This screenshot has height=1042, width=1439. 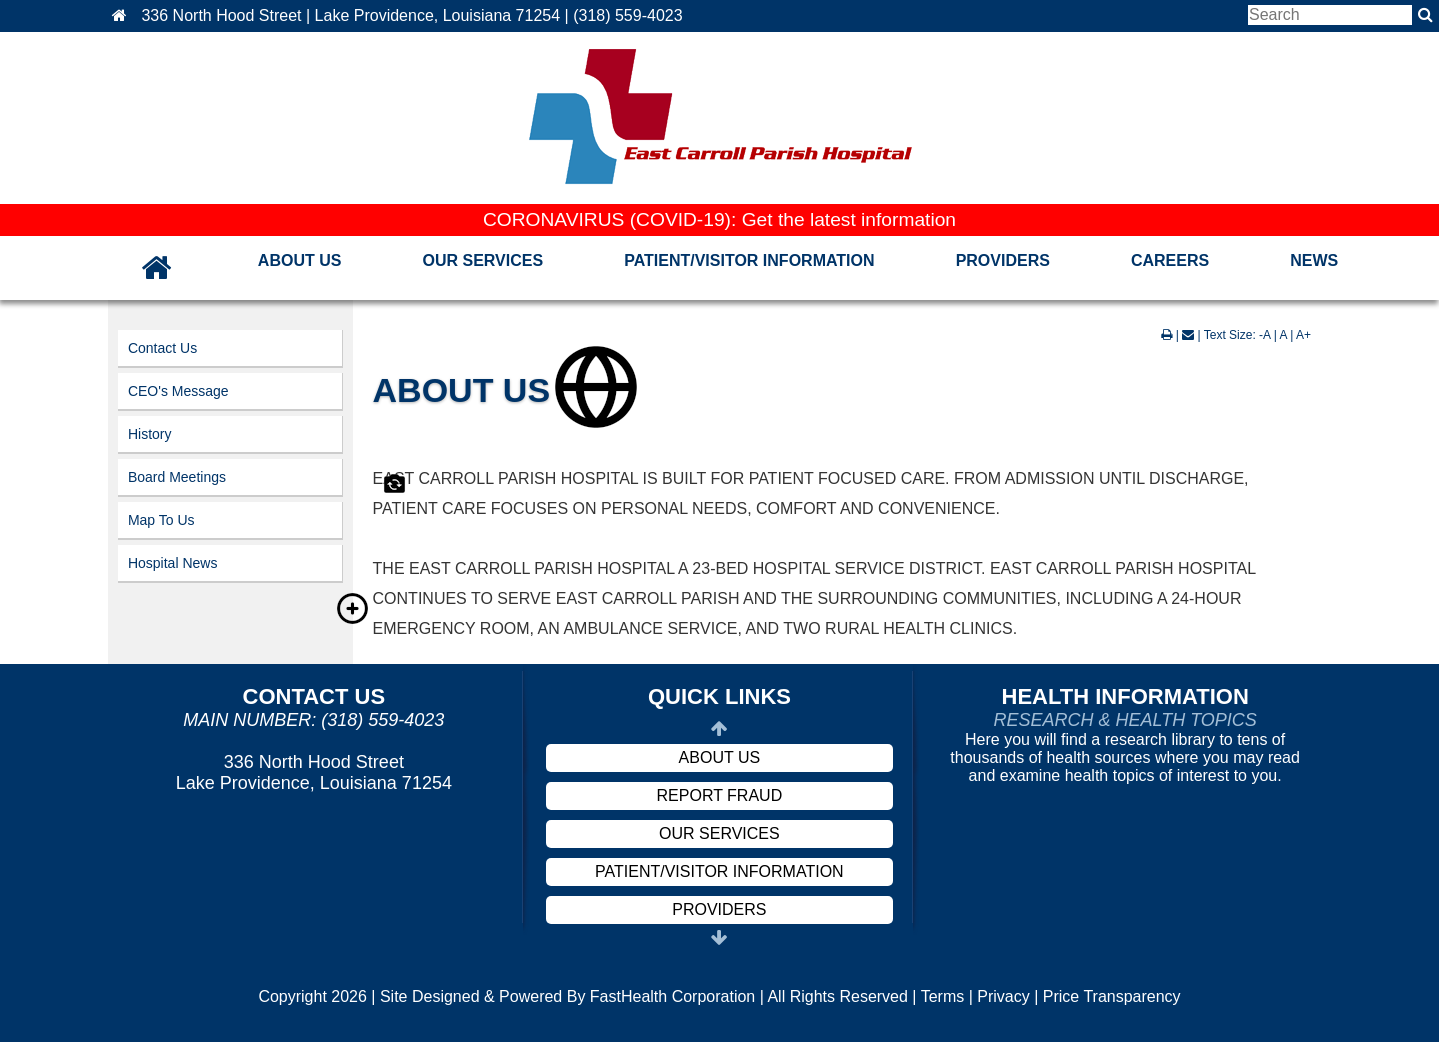 What do you see at coordinates (394, 483) in the screenshot?
I see `switch between front and rear camera` at bounding box center [394, 483].